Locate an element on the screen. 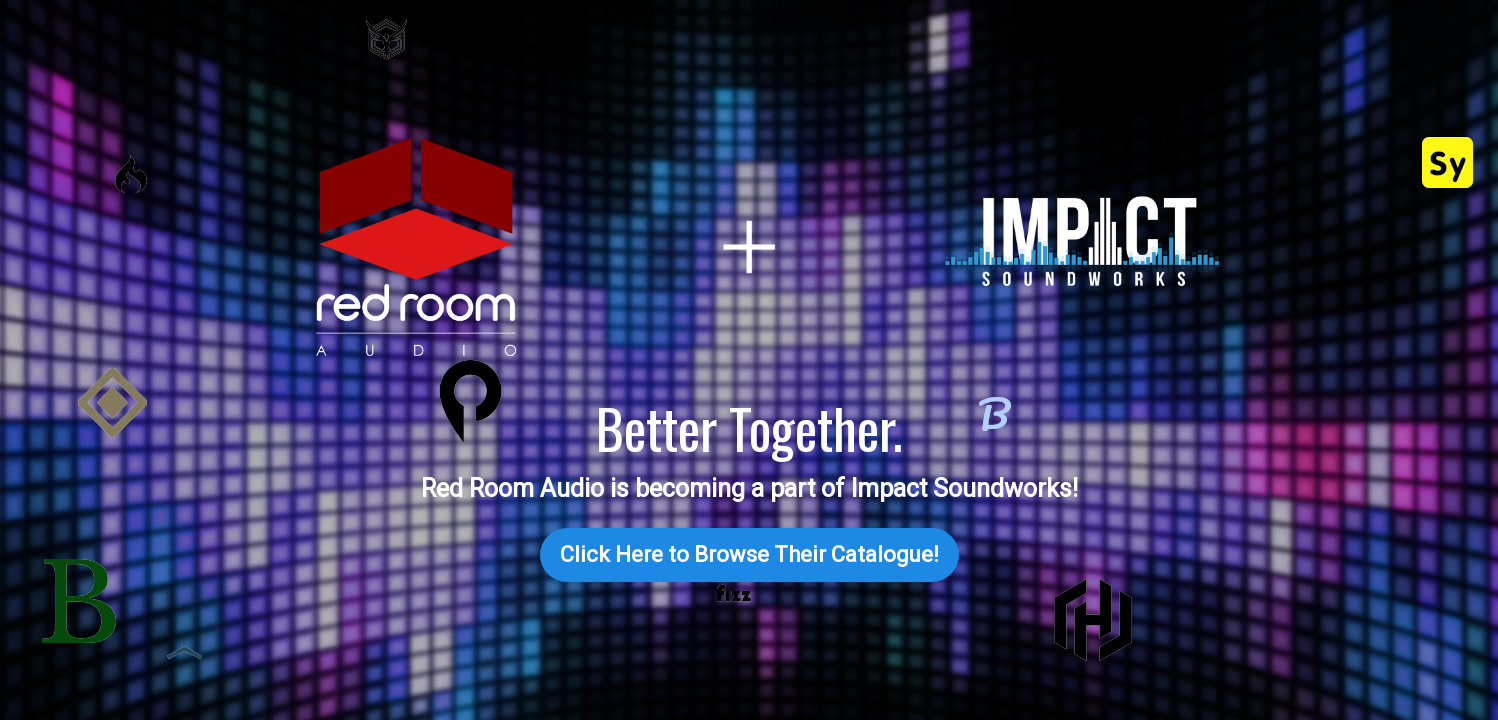  HashiCorp company logo is located at coordinates (1093, 620).